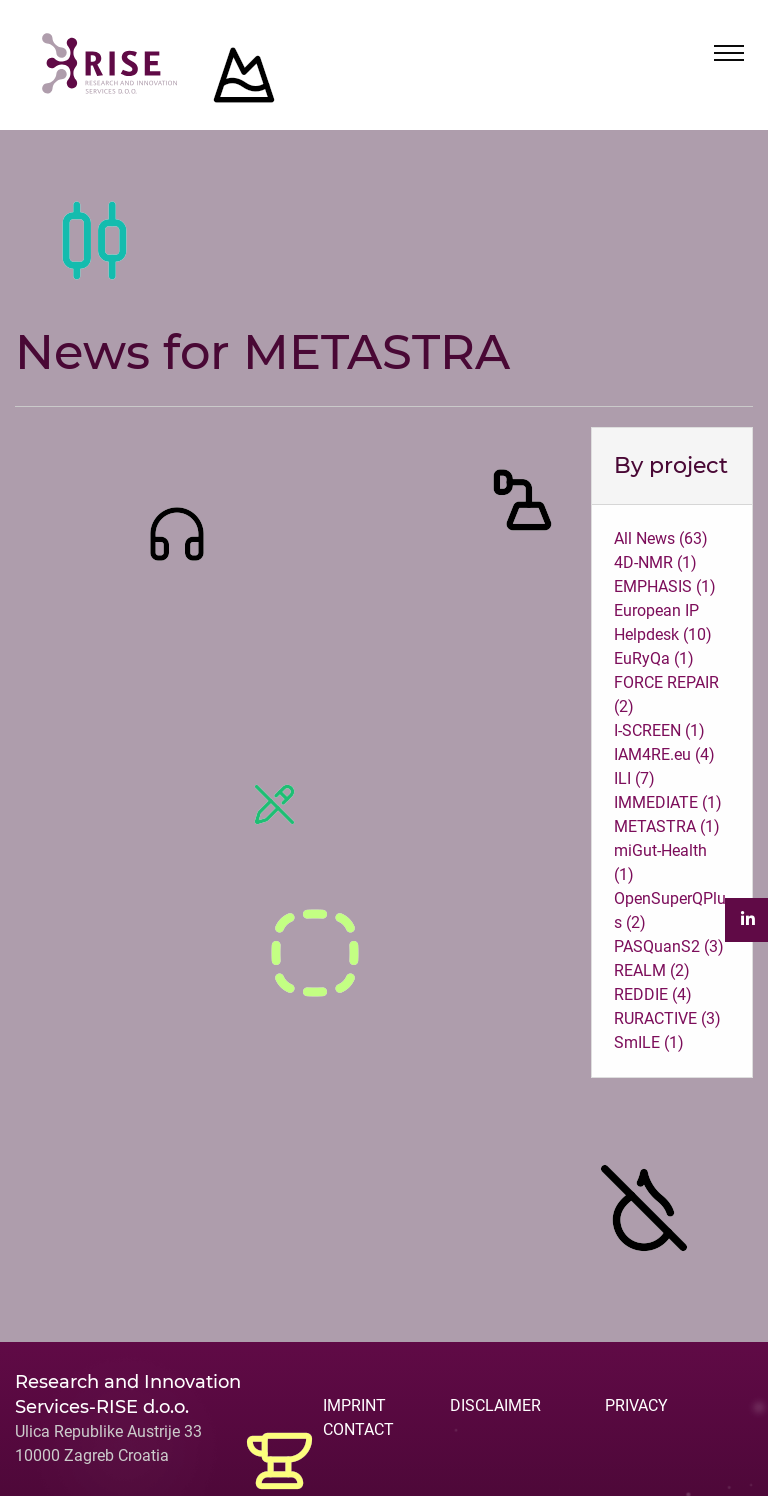 The width and height of the screenshot is (768, 1496). I want to click on select or crop area with rounded corners, so click(315, 953).